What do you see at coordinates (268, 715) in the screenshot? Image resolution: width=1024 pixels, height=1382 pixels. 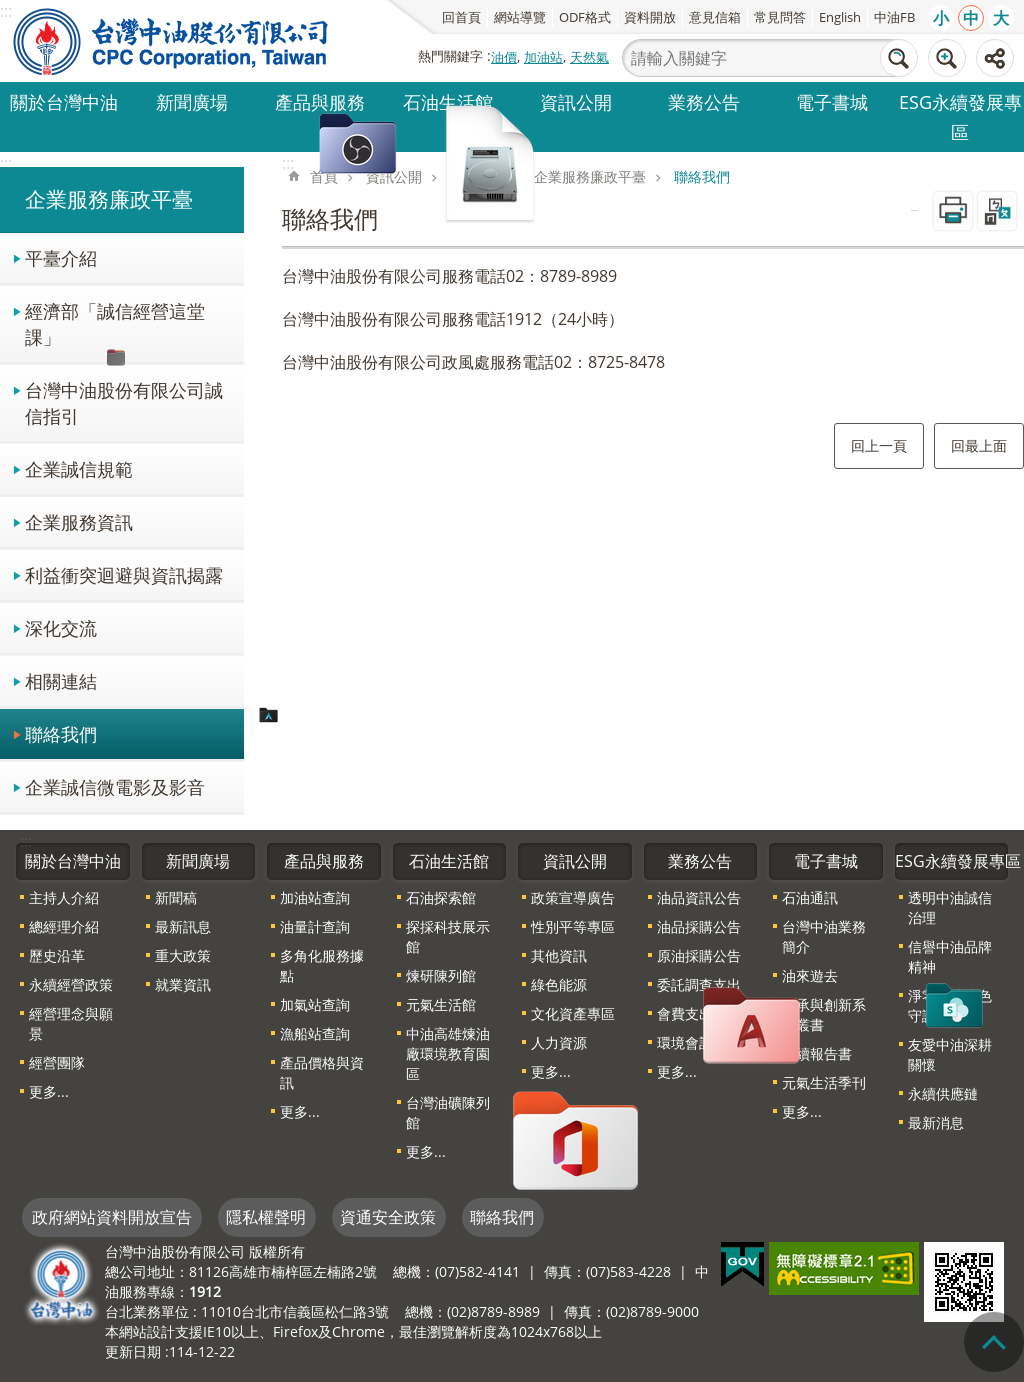 I see `folder containing arch linux files or configurations` at bounding box center [268, 715].